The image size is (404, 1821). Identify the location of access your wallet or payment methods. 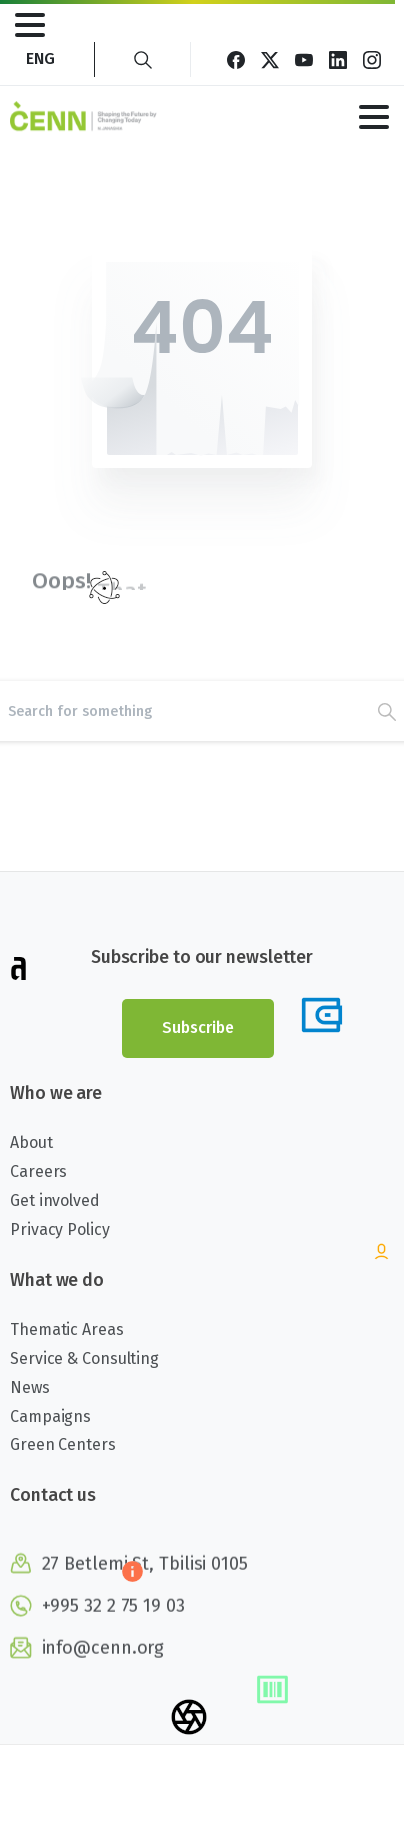
(321, 1015).